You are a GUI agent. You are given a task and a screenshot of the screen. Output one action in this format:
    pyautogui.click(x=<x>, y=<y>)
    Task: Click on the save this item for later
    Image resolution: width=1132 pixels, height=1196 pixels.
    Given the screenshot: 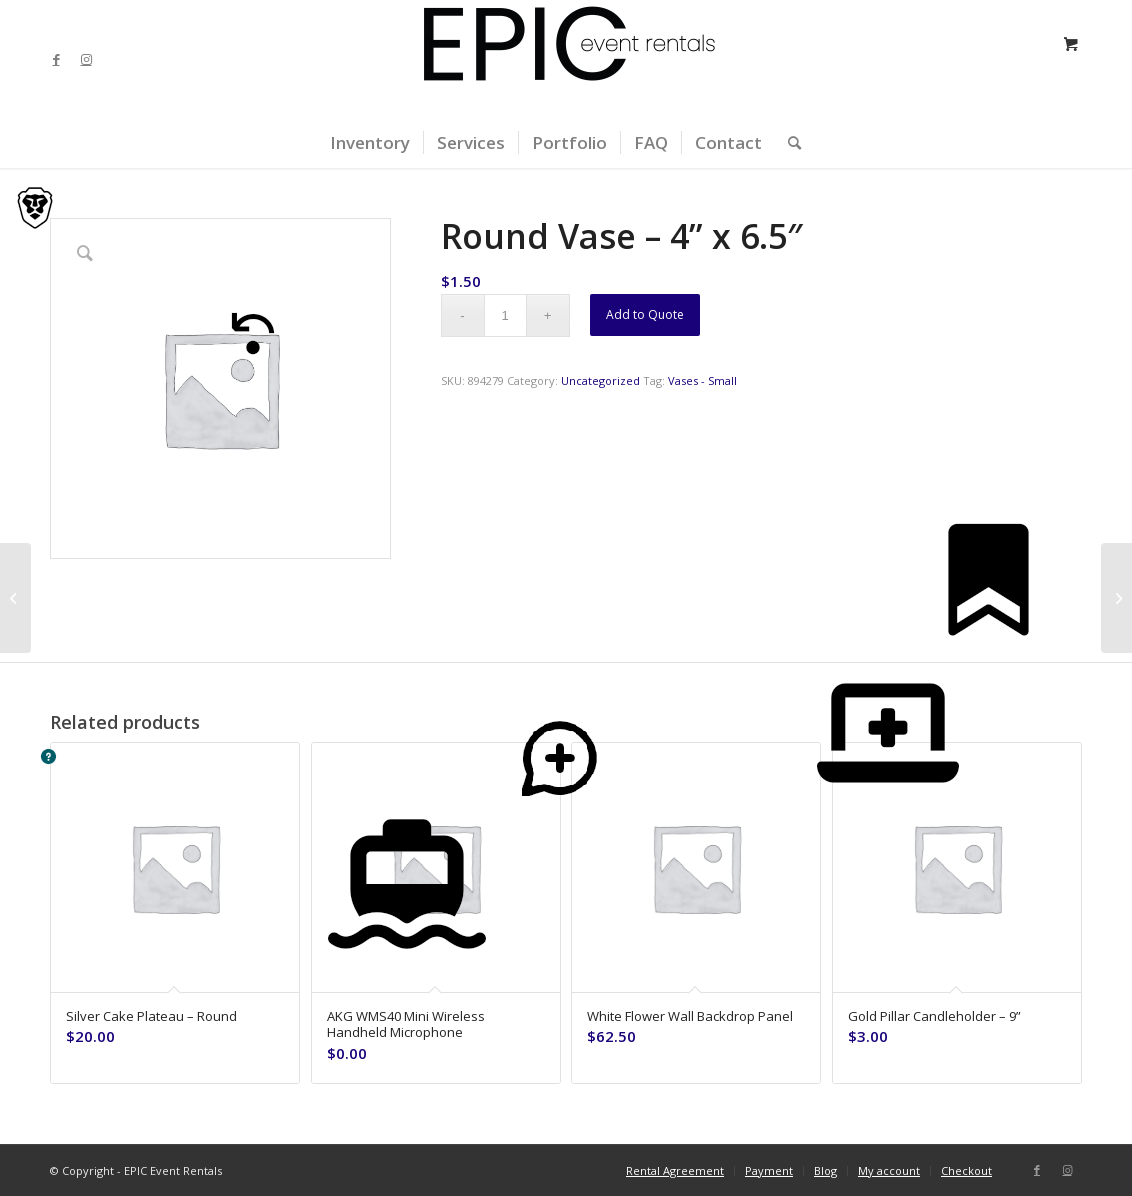 What is the action you would take?
    pyautogui.click(x=988, y=577)
    